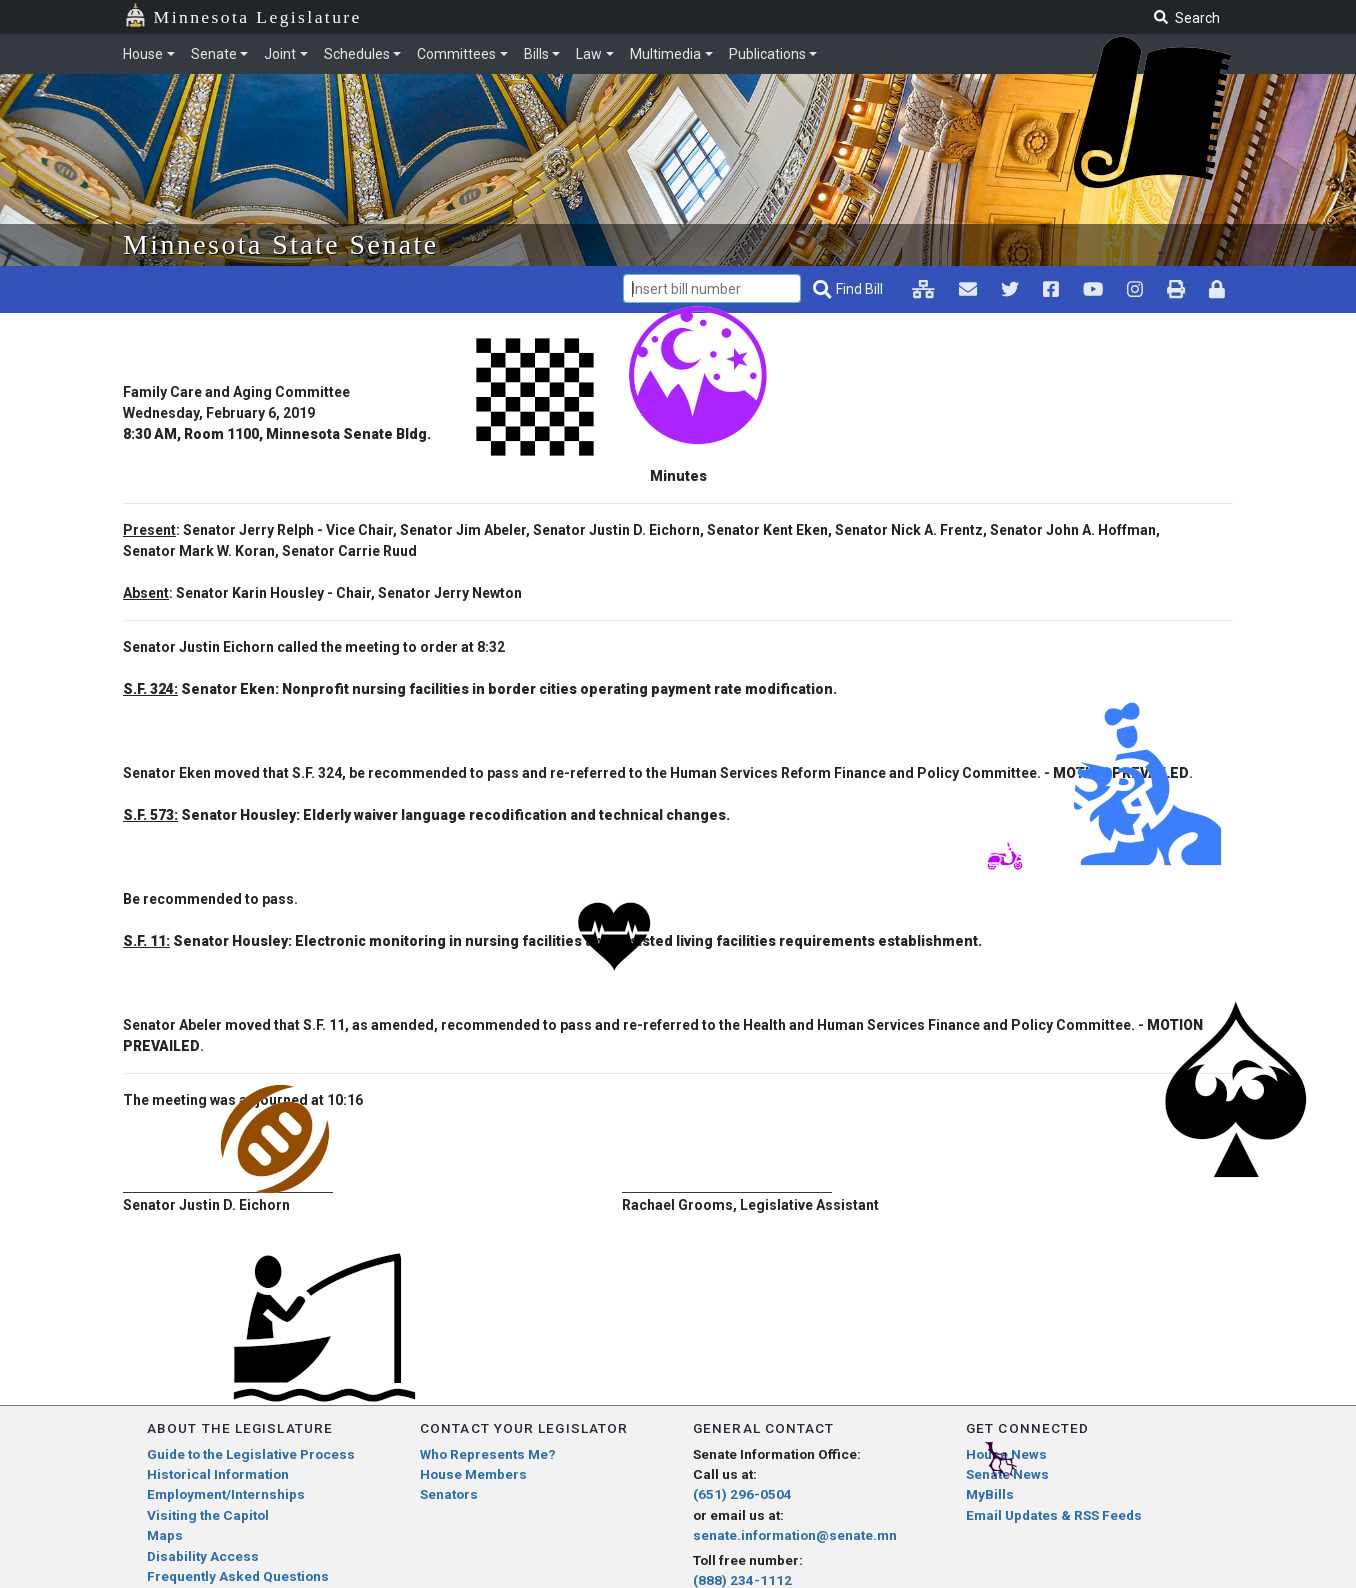 This screenshot has width=1356, height=1588. What do you see at coordinates (324, 1327) in the screenshot?
I see `access fishing activity or minigame` at bounding box center [324, 1327].